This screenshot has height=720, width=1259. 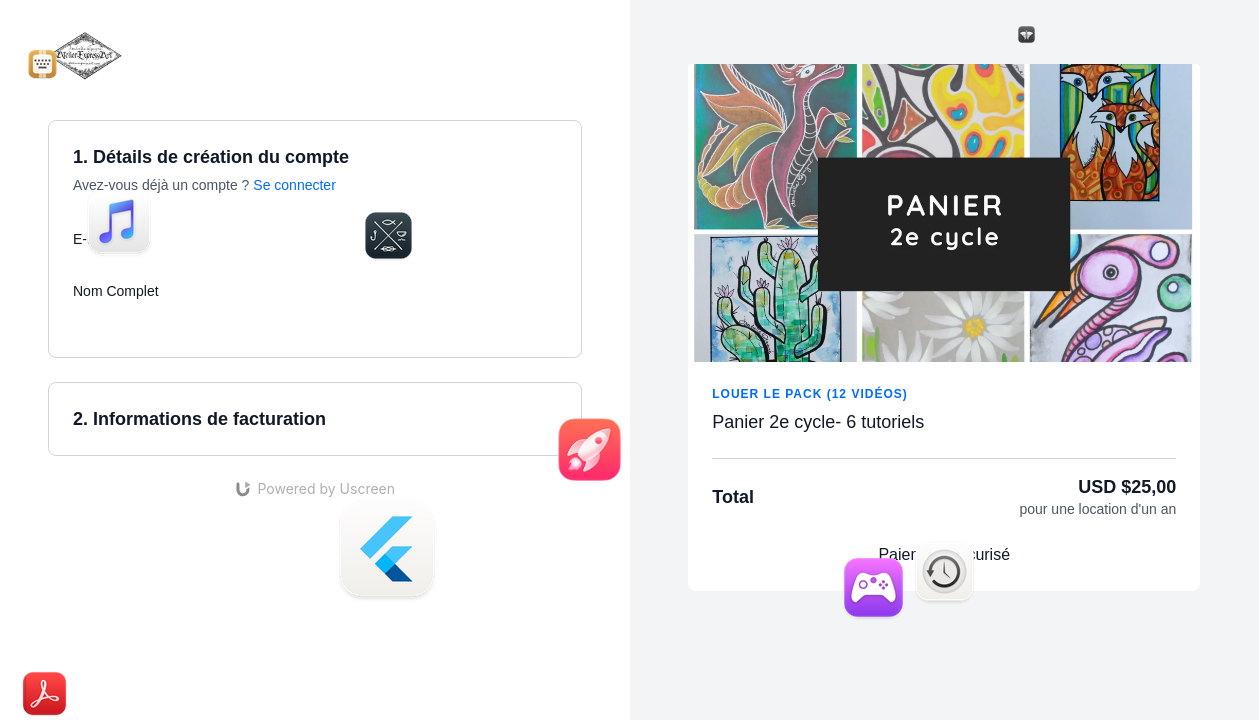 What do you see at coordinates (589, 449) in the screenshot?
I see `open the games app` at bounding box center [589, 449].